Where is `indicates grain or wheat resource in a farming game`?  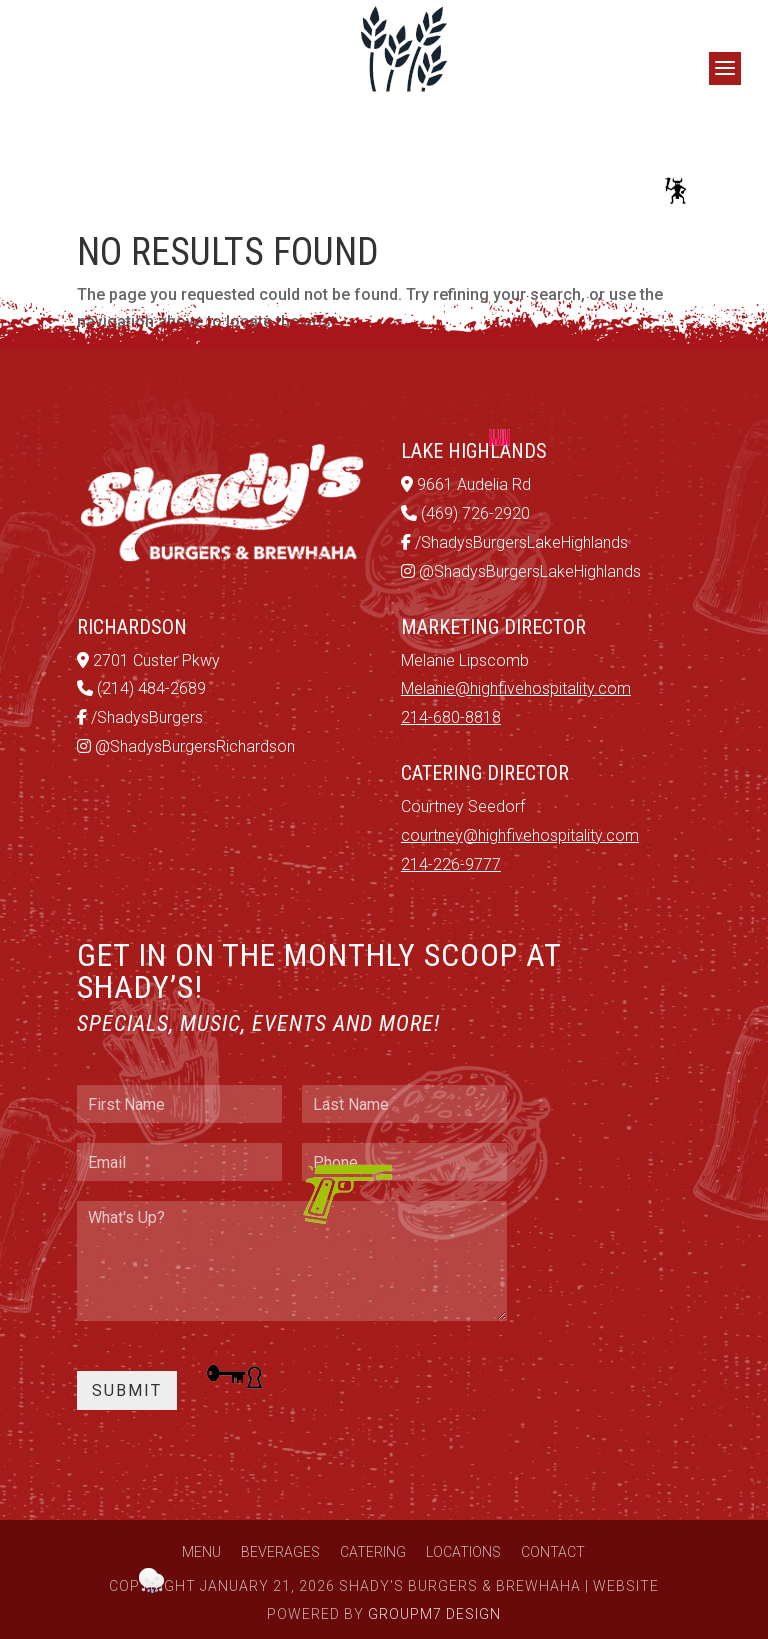 indicates grain or wheat resource in a farming game is located at coordinates (404, 49).